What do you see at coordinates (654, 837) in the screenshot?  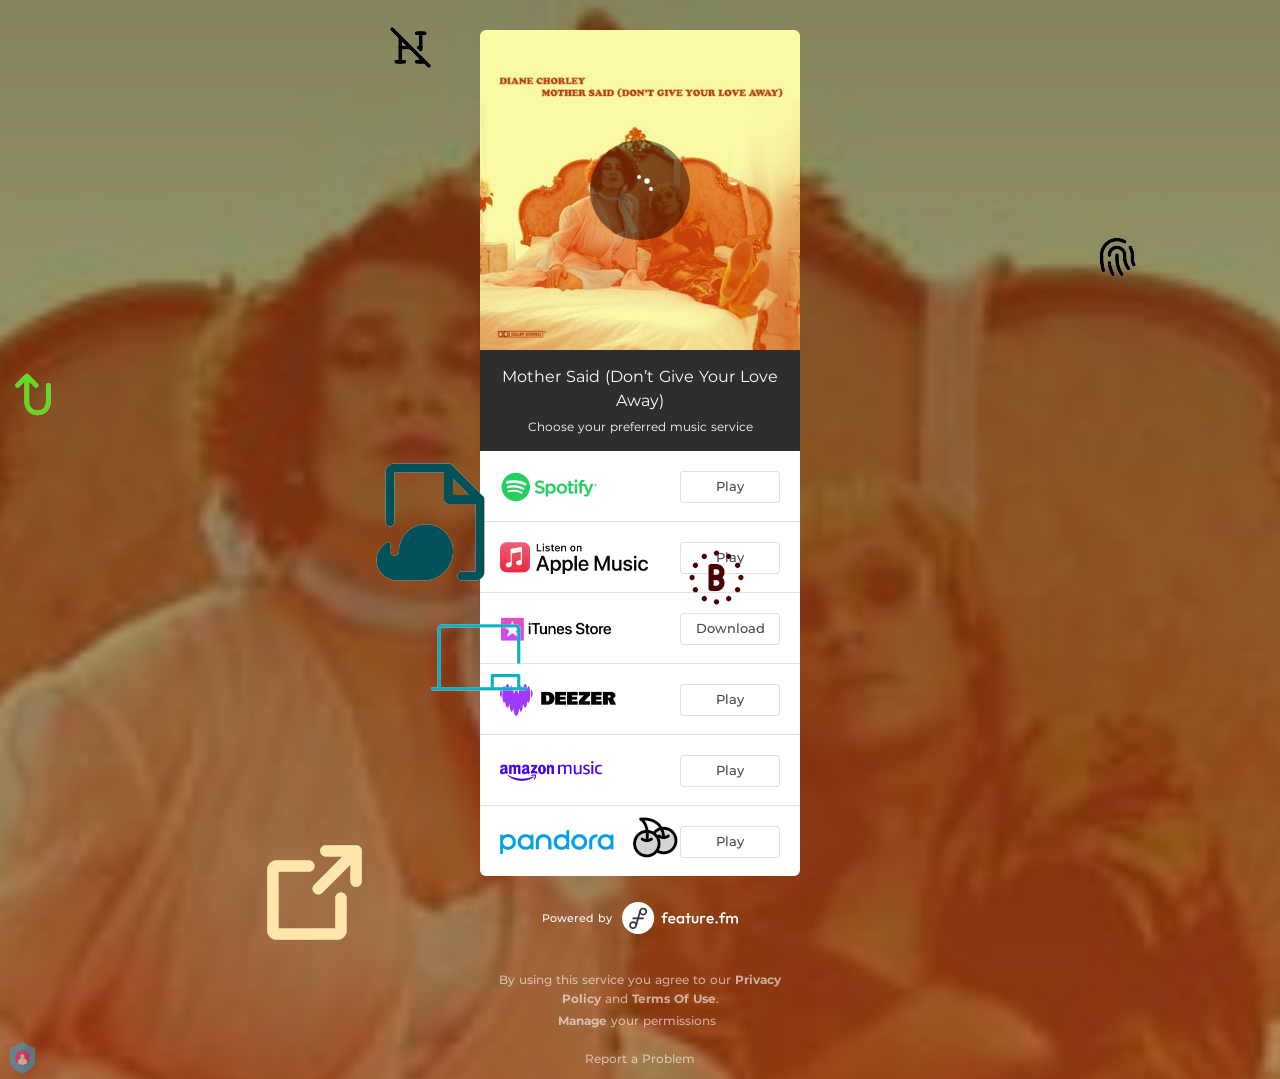 I see `browse fruits or produce category` at bounding box center [654, 837].